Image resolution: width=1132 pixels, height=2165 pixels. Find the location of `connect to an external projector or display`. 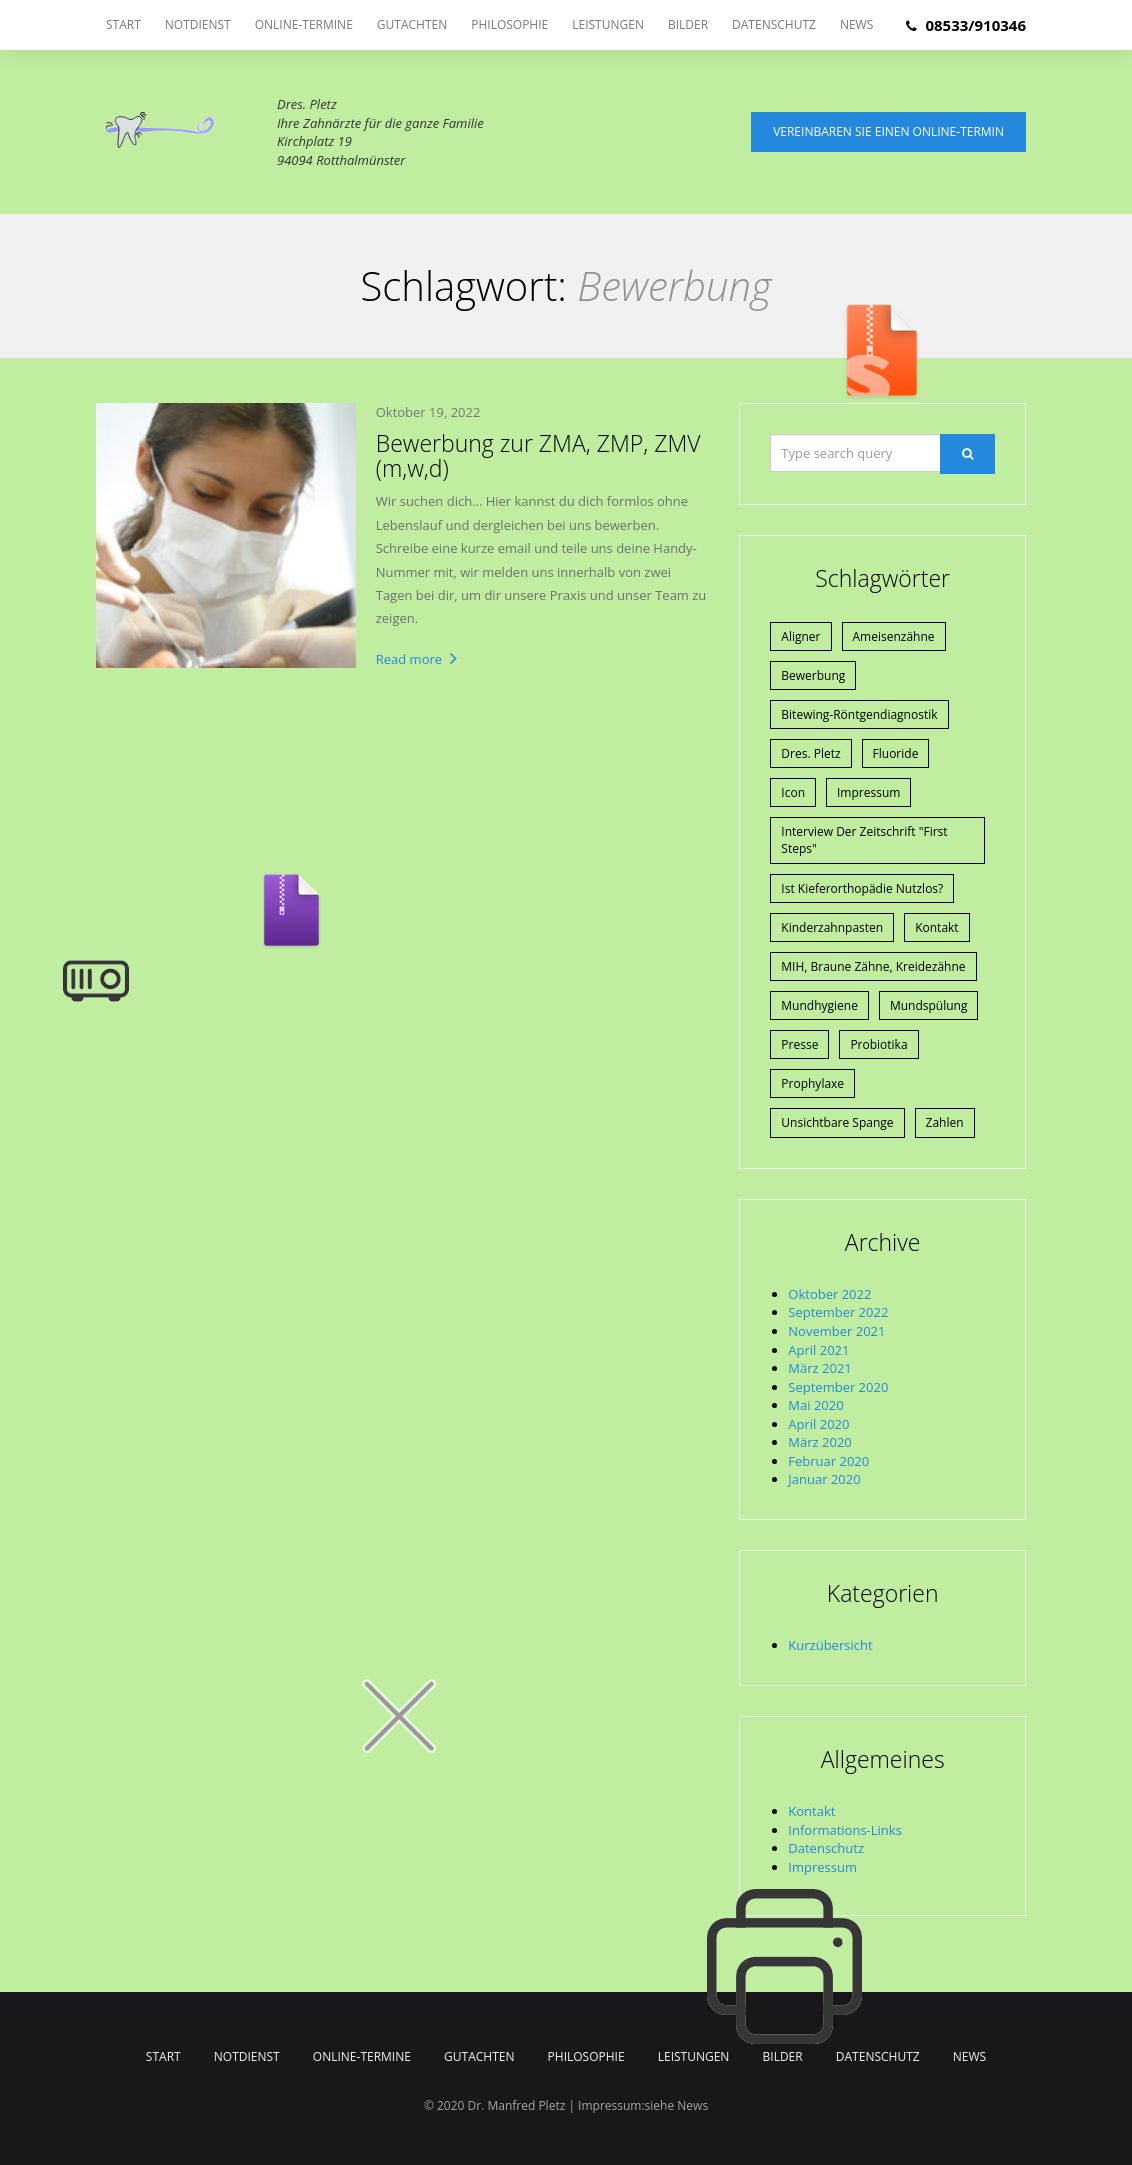

connect to an external projector or display is located at coordinates (96, 981).